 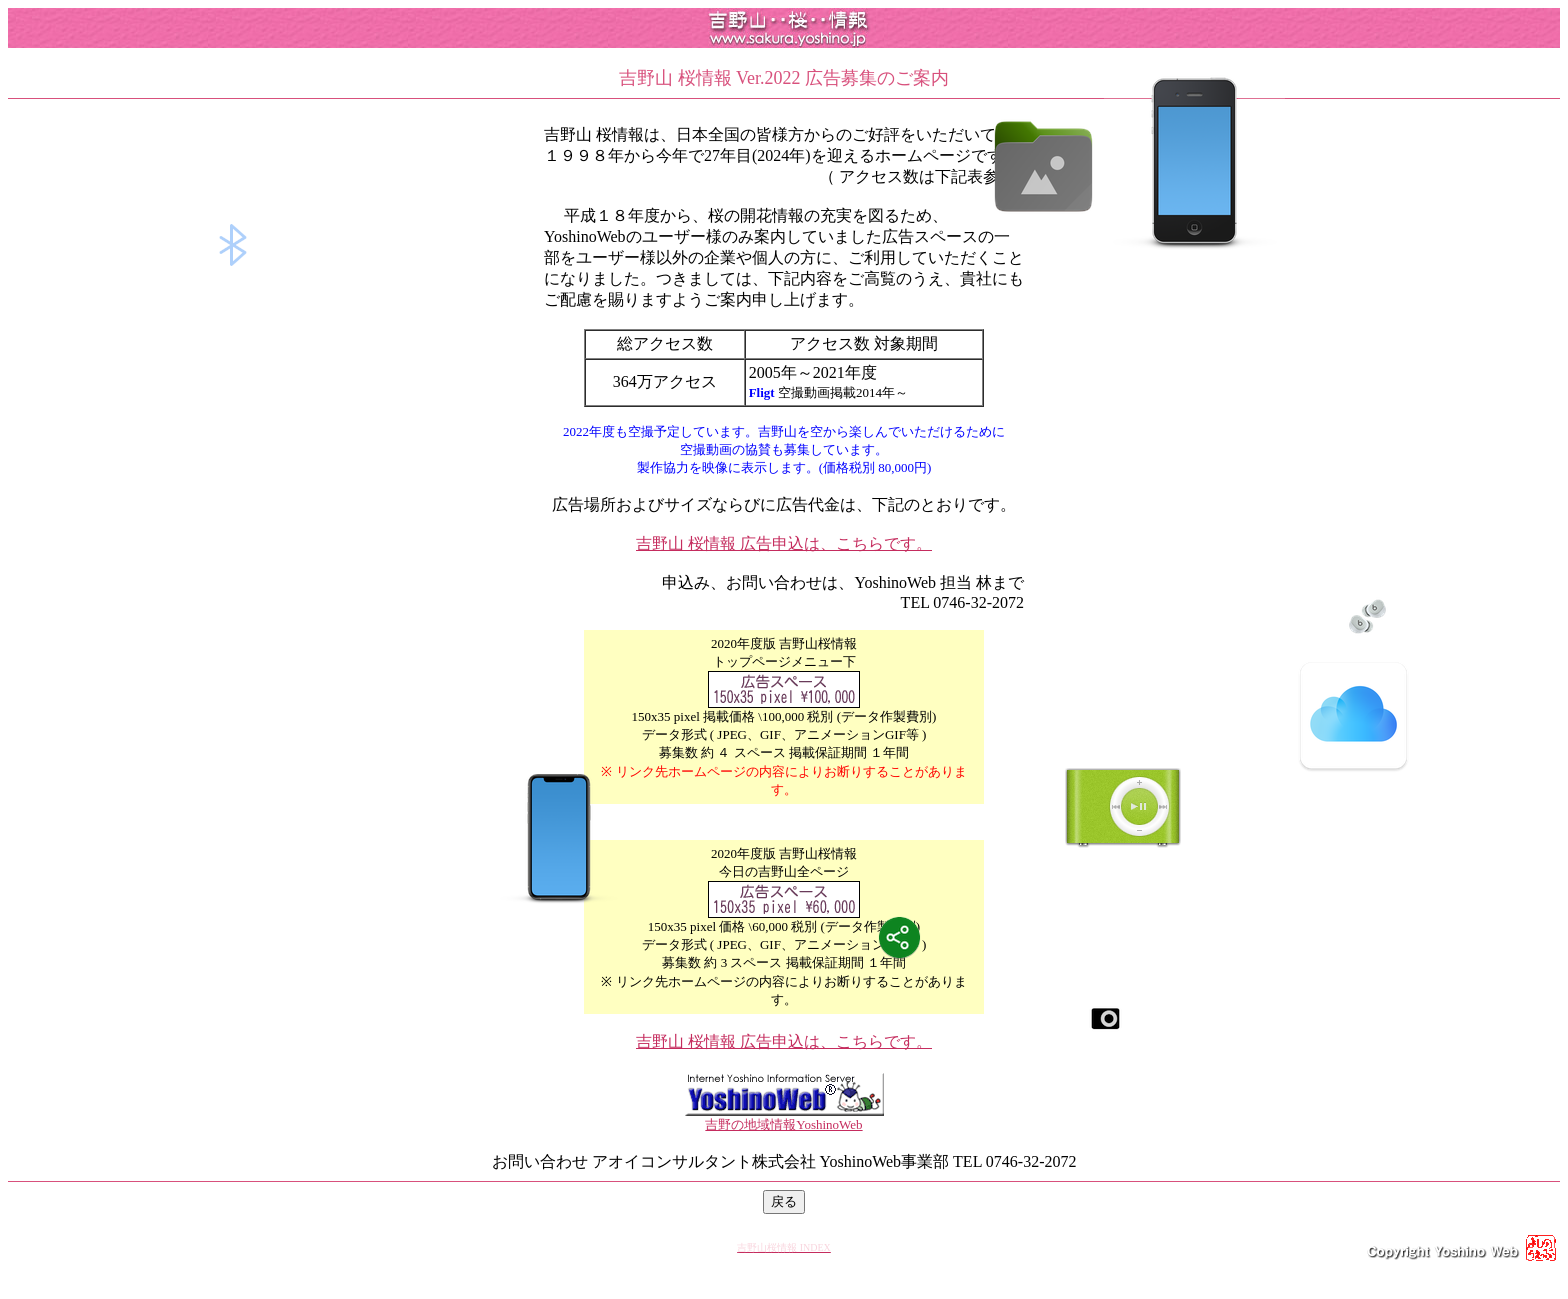 I want to click on iPhone 11 Pro device icon, so click(x=559, y=839).